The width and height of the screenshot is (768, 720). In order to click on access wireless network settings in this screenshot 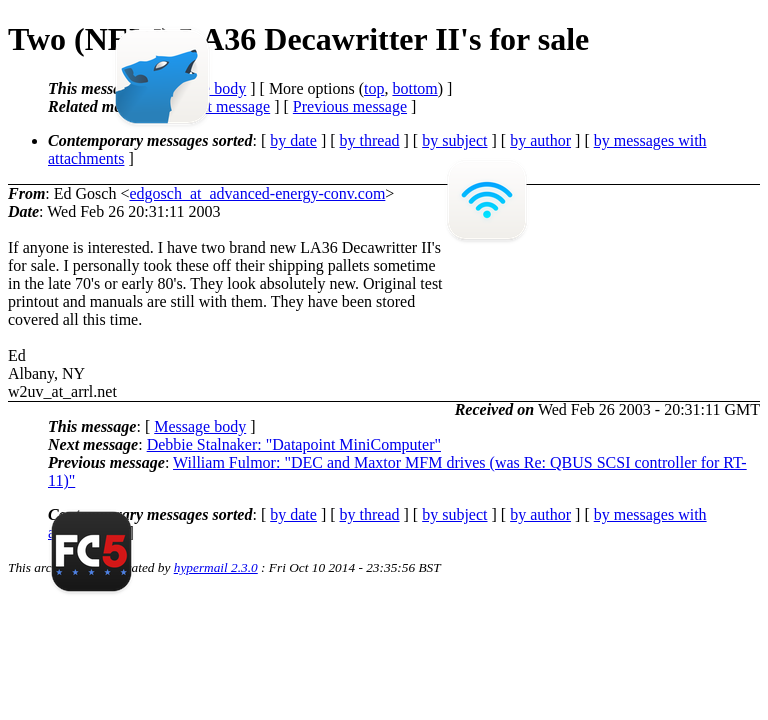, I will do `click(487, 200)`.